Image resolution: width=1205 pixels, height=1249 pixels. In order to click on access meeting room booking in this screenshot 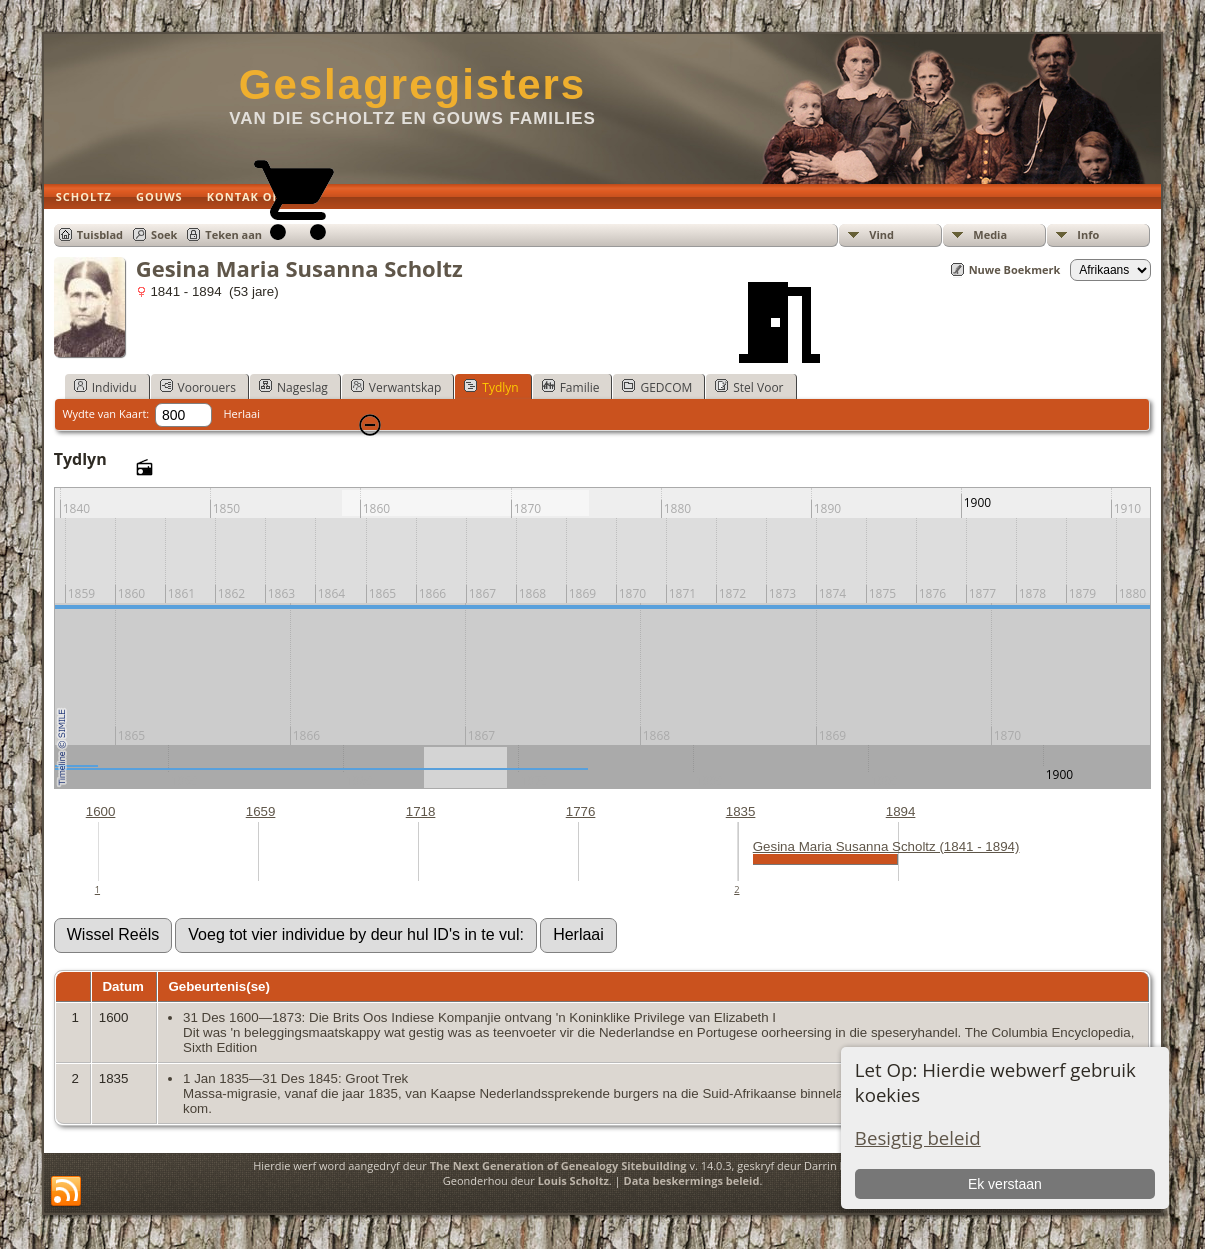, I will do `click(779, 322)`.